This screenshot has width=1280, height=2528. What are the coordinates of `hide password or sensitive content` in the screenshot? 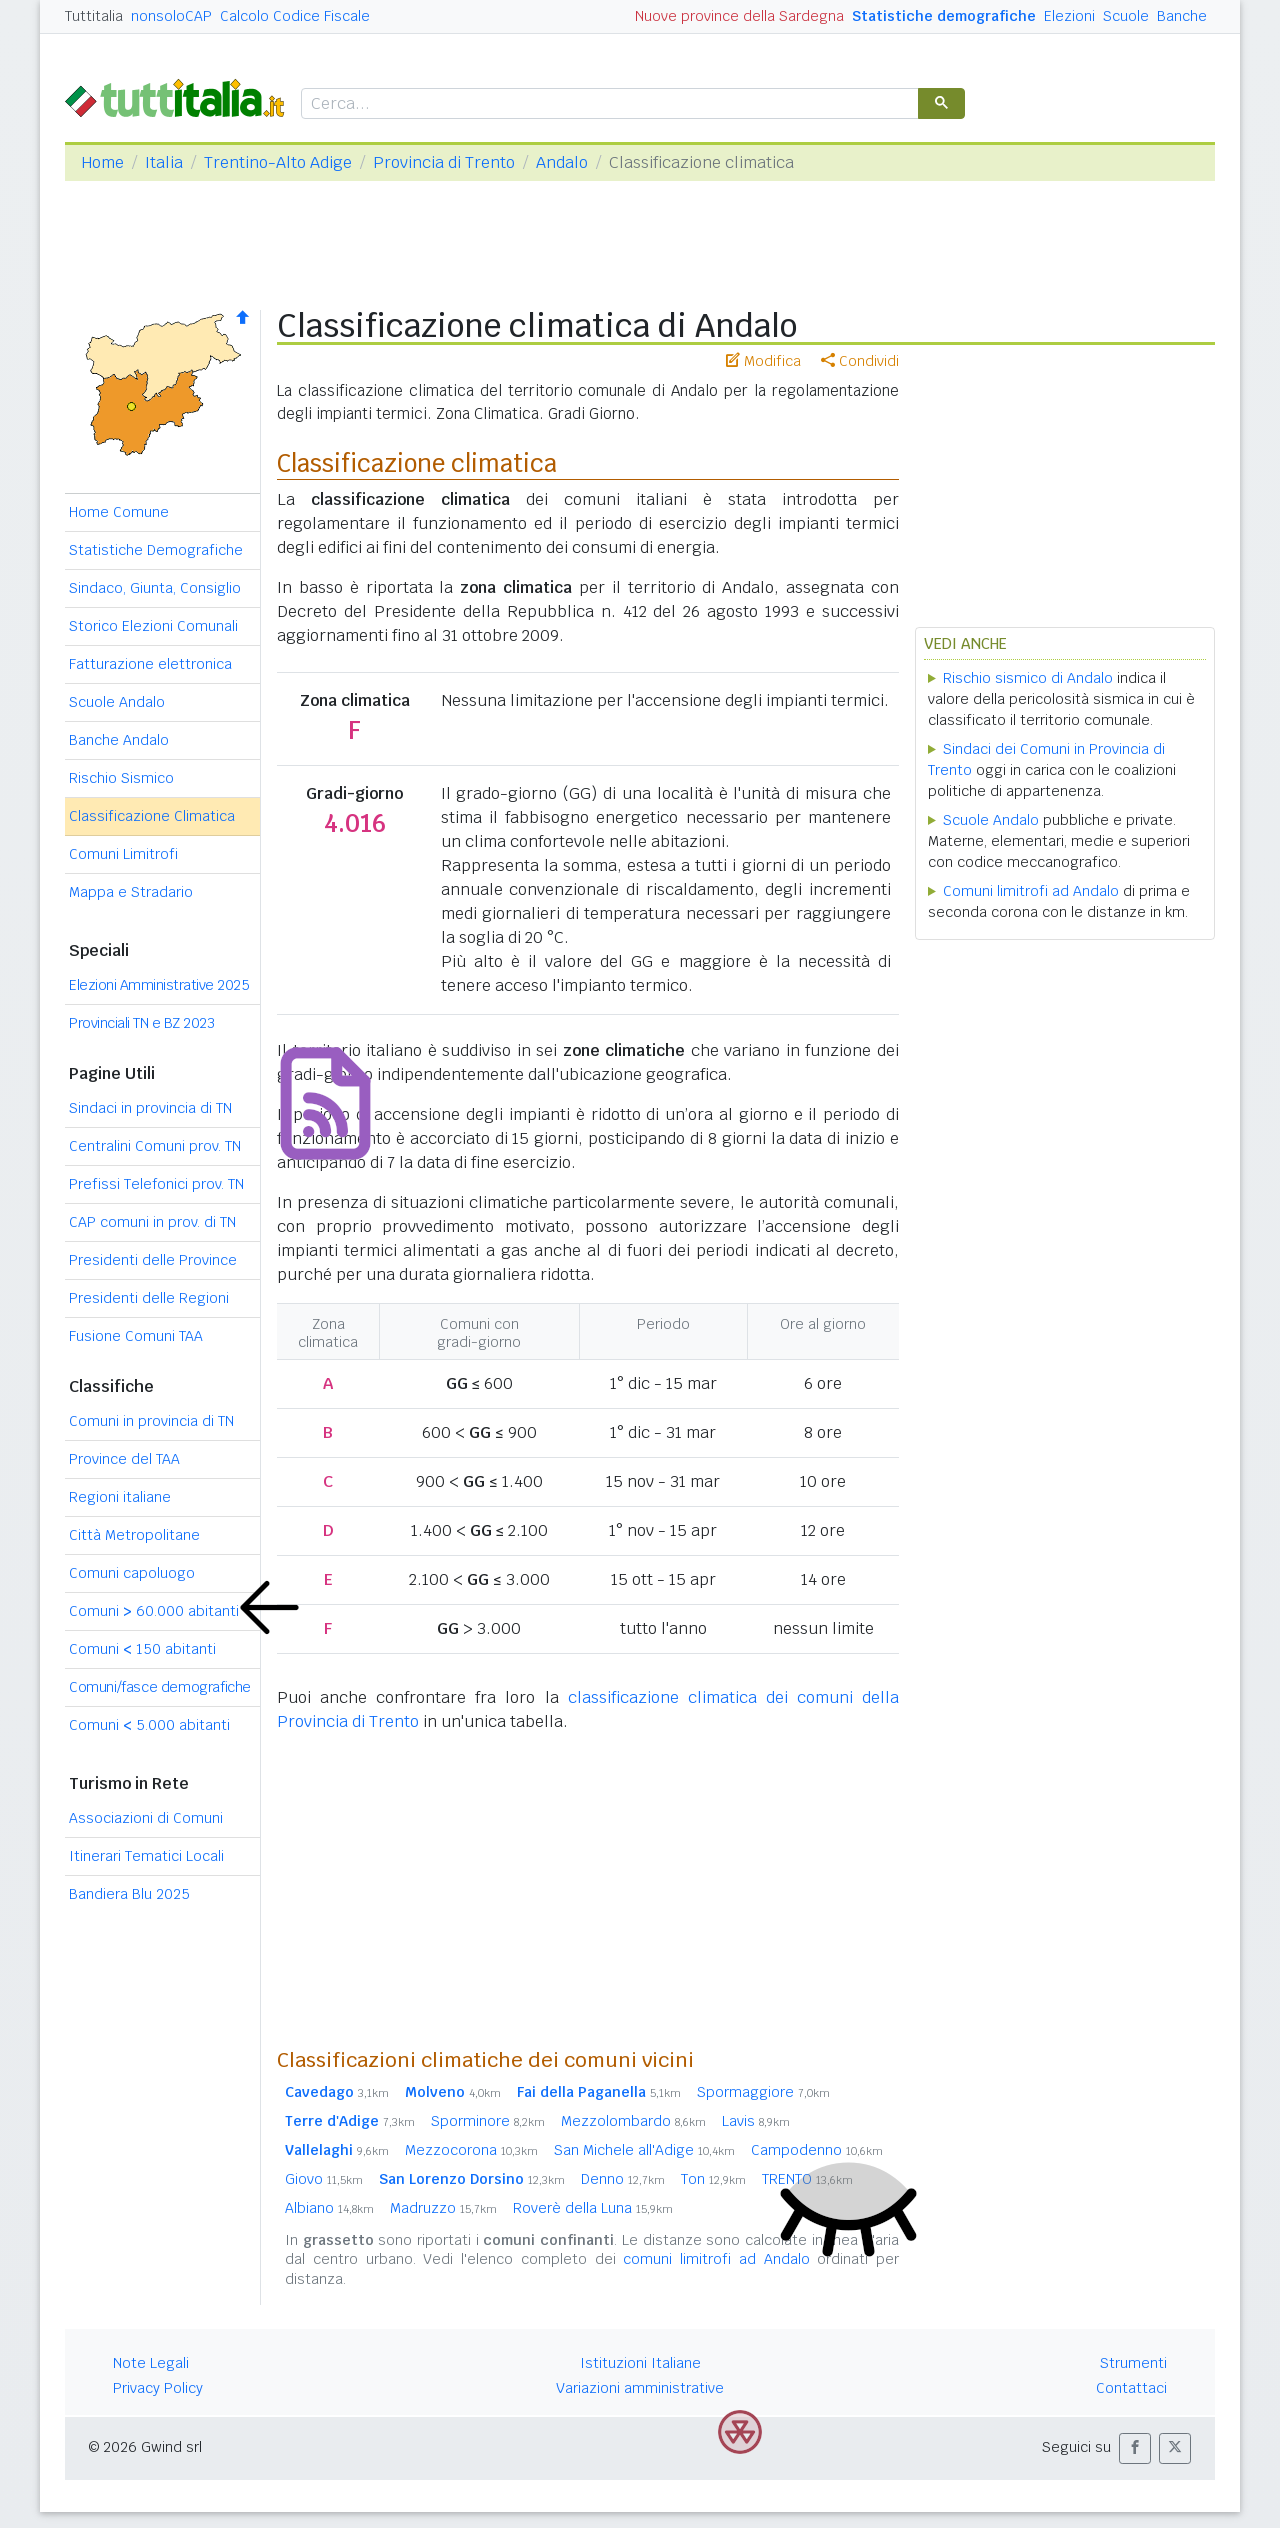 It's located at (848, 2209).